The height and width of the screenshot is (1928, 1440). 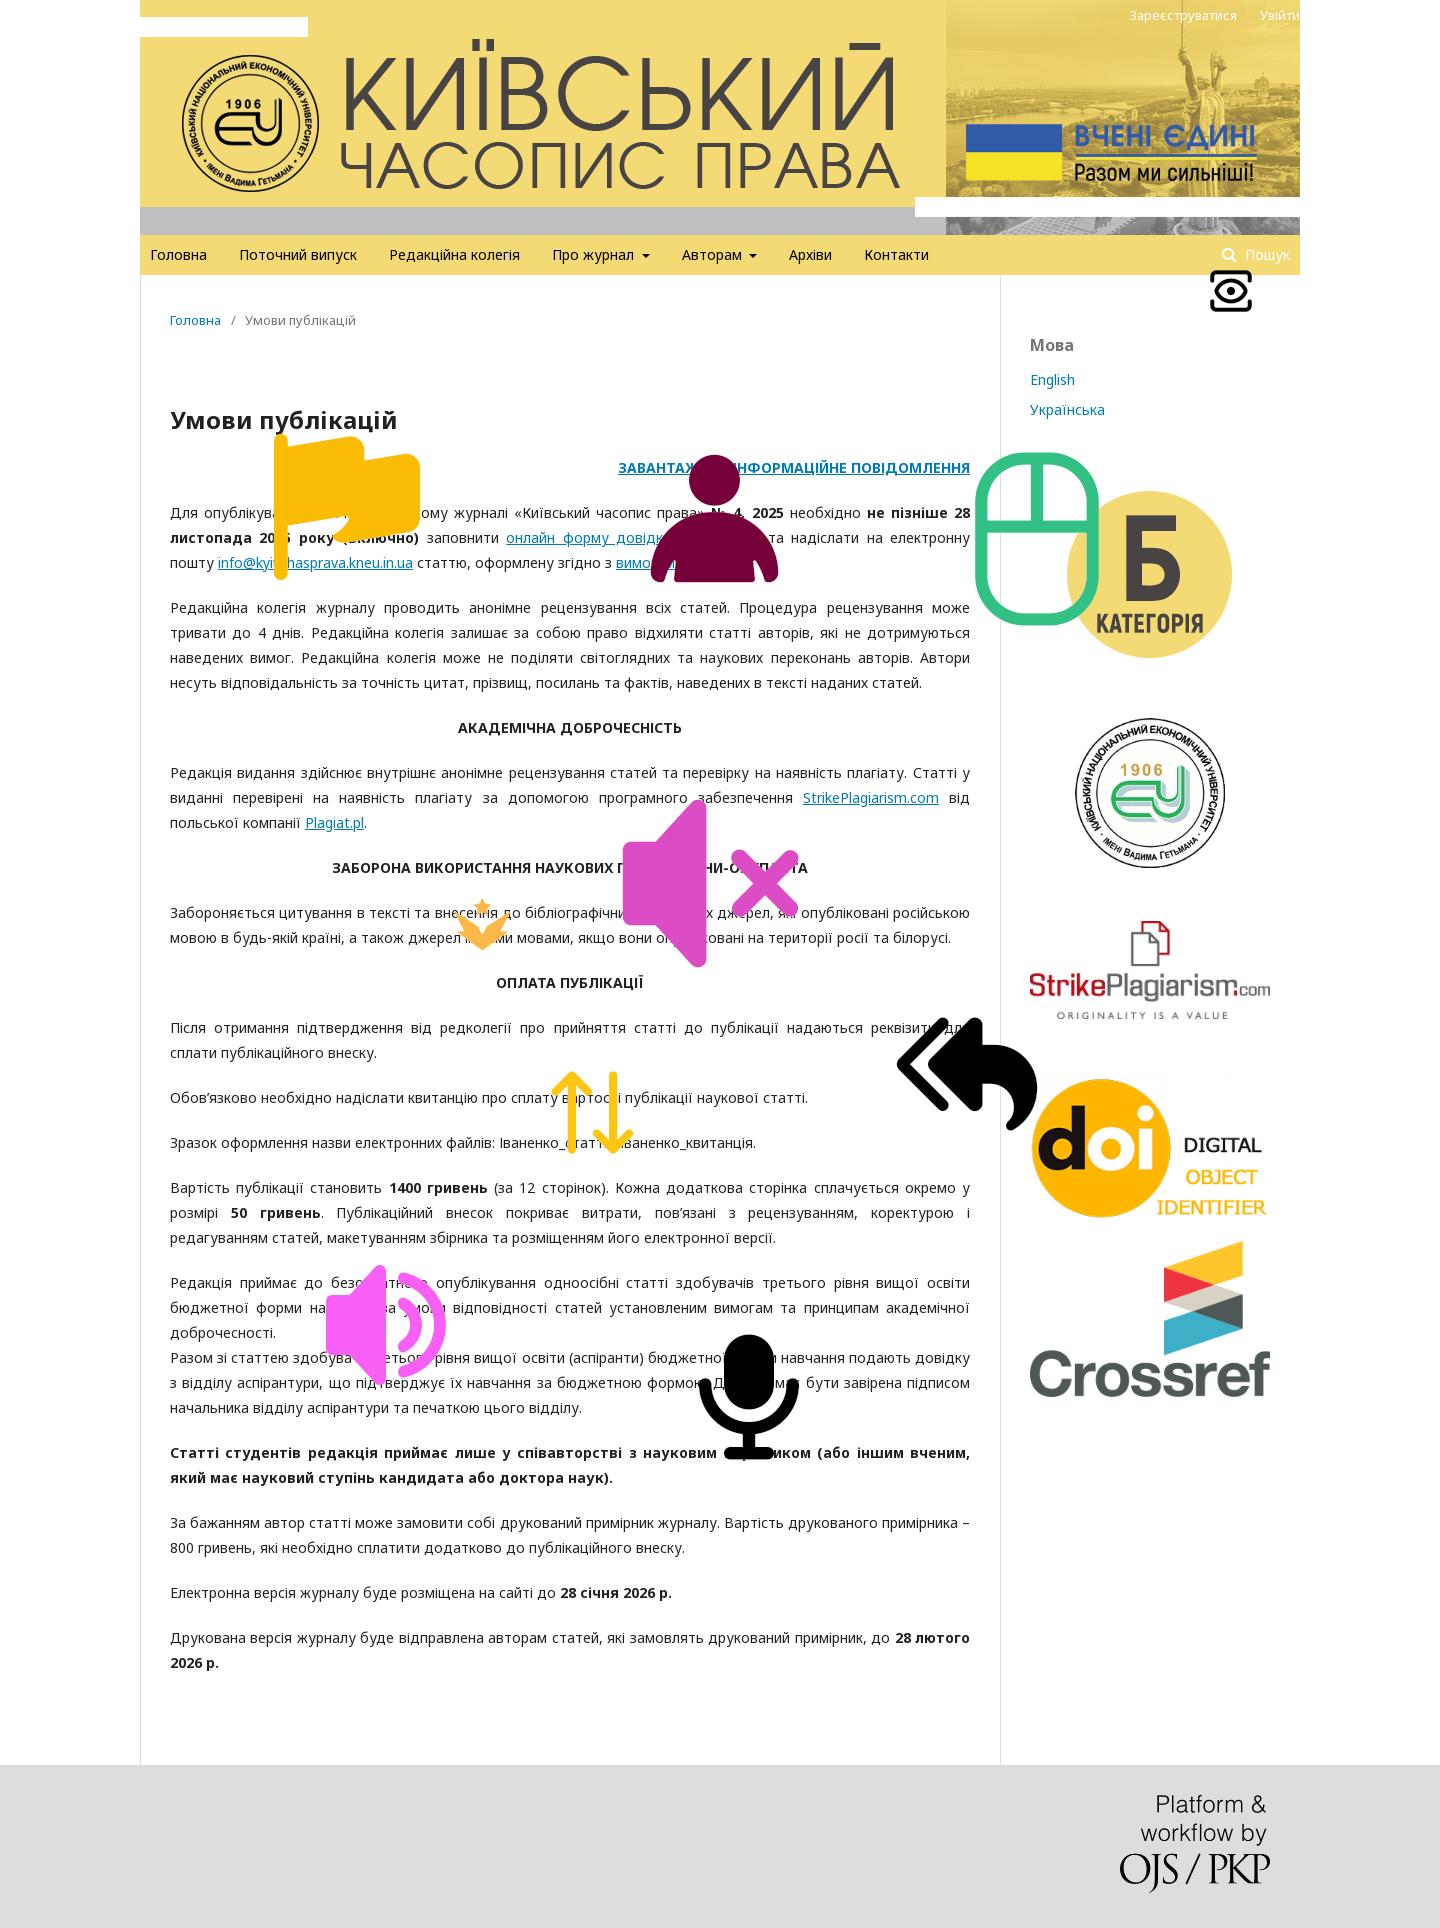 I want to click on unmute your microphone, so click(x=749, y=1397).